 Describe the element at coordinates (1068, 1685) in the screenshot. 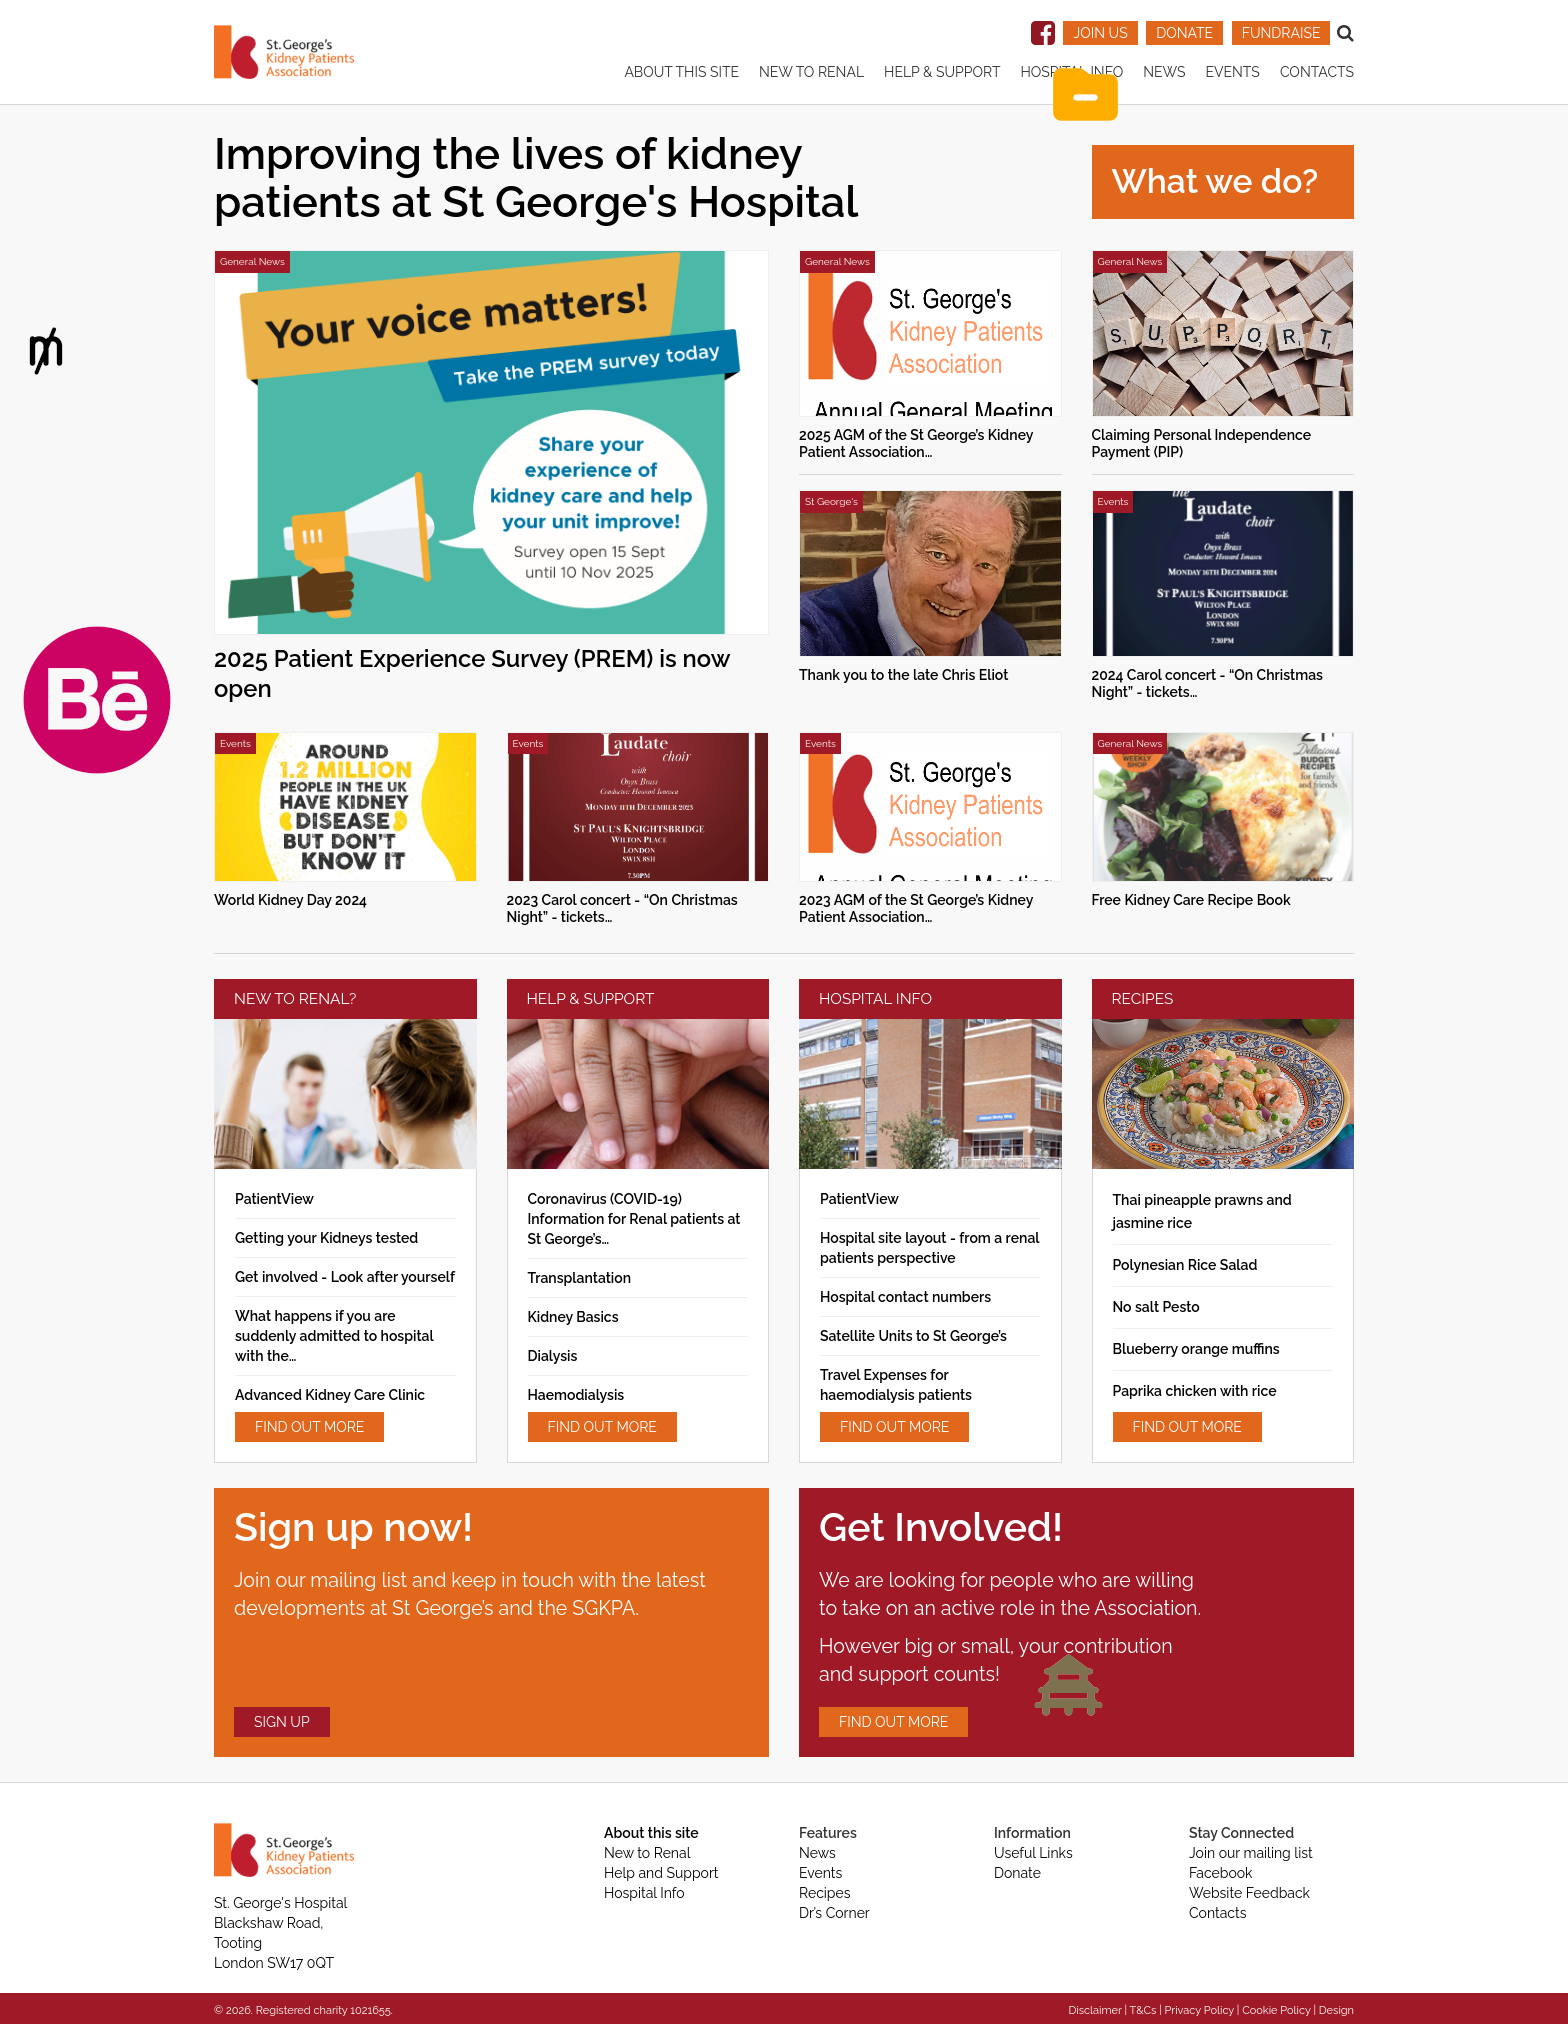

I see `indicates a buddhist temple or vihara location` at that location.